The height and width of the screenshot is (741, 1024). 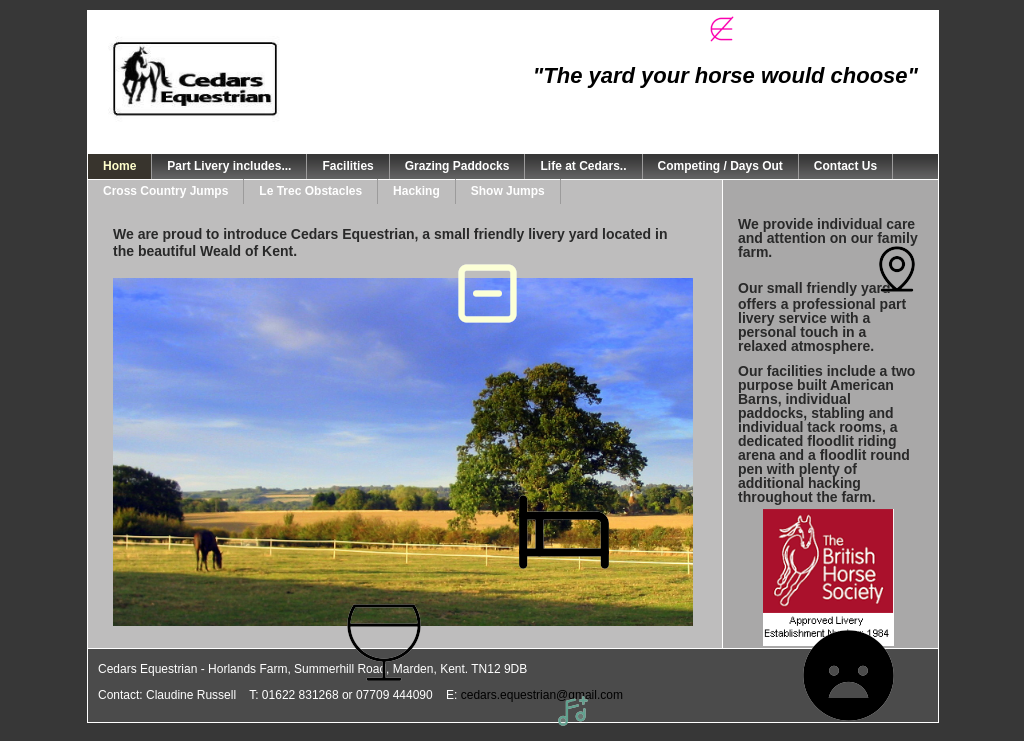 I want to click on view location on map, so click(x=897, y=269).